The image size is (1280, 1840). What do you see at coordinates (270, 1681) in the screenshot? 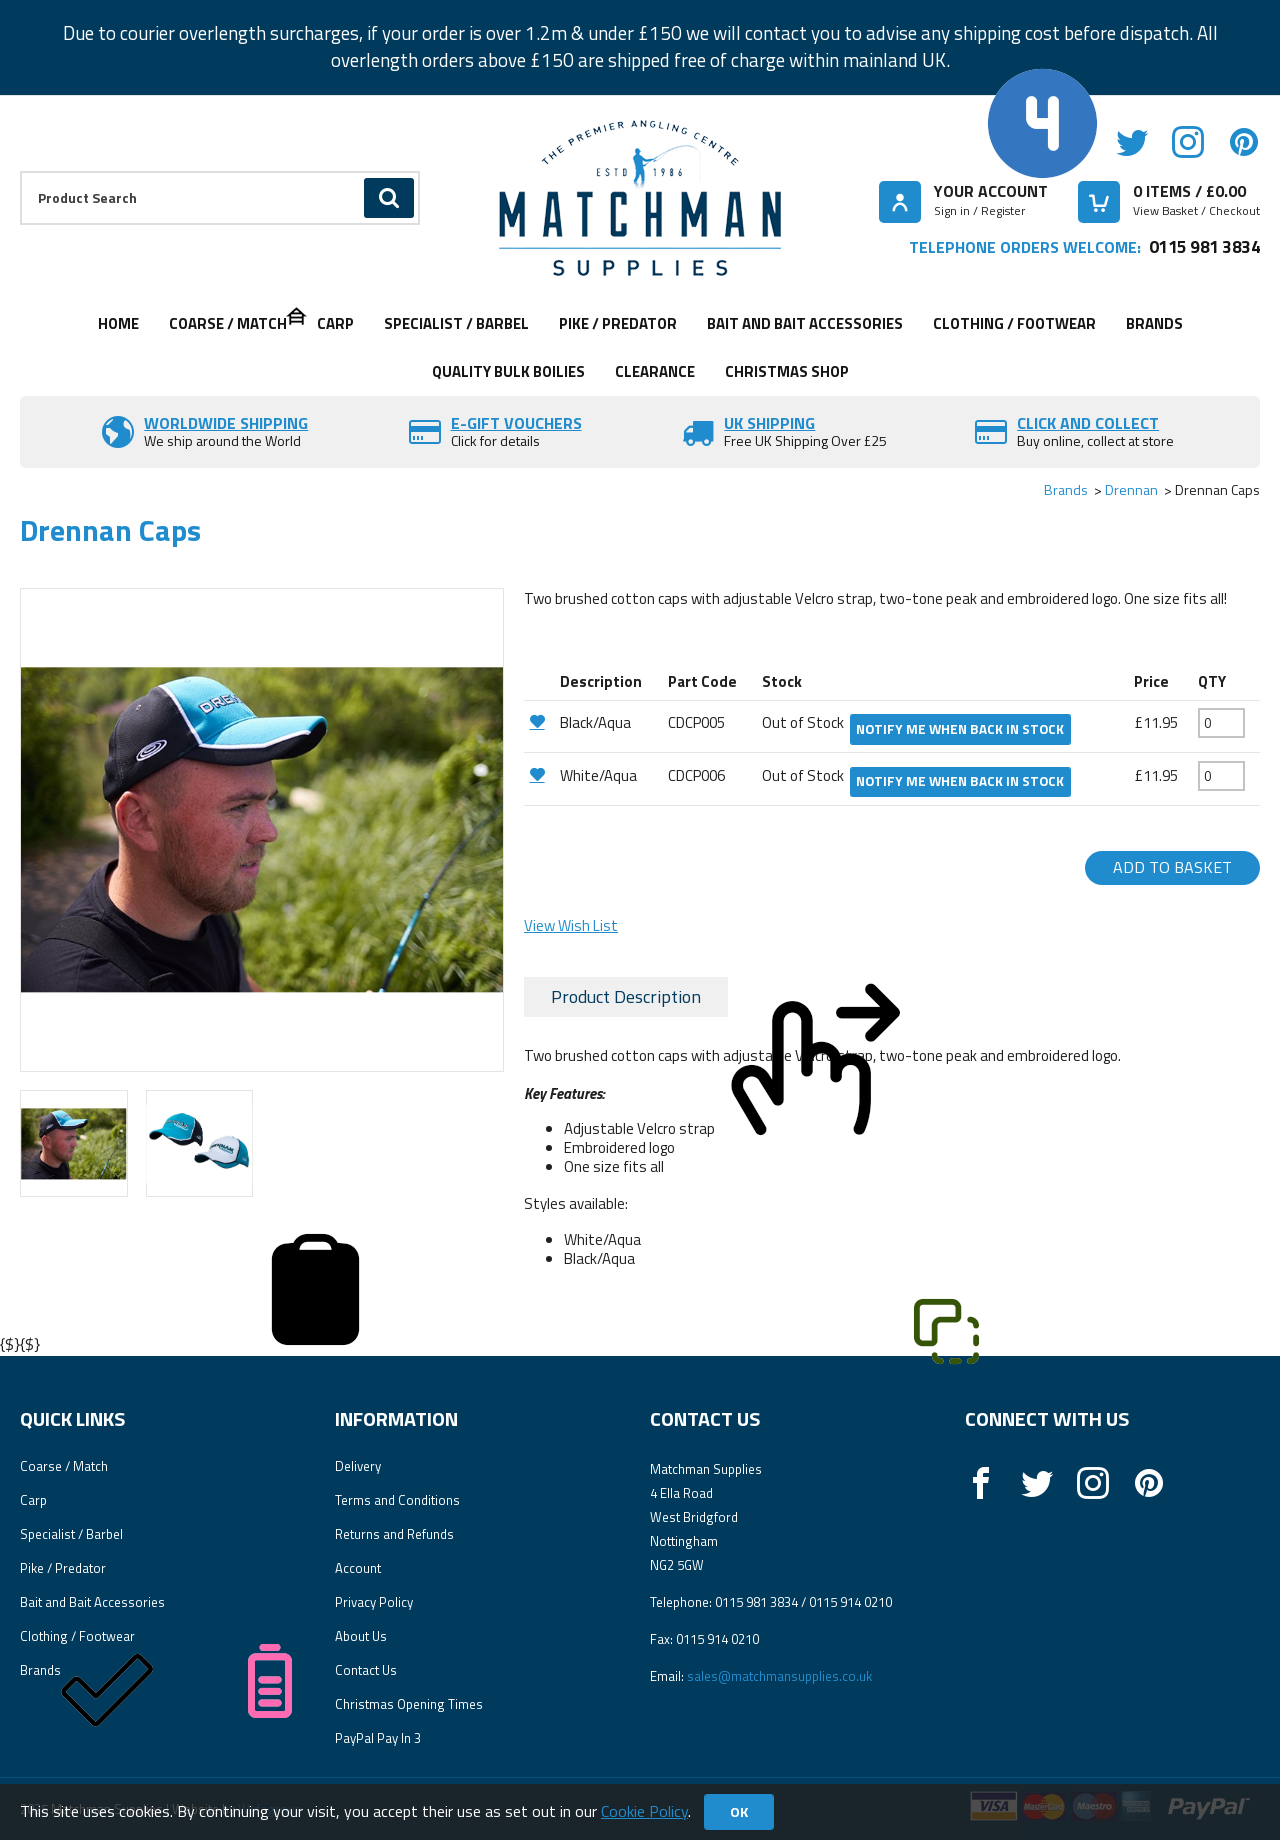
I see `indicates high battery level` at bounding box center [270, 1681].